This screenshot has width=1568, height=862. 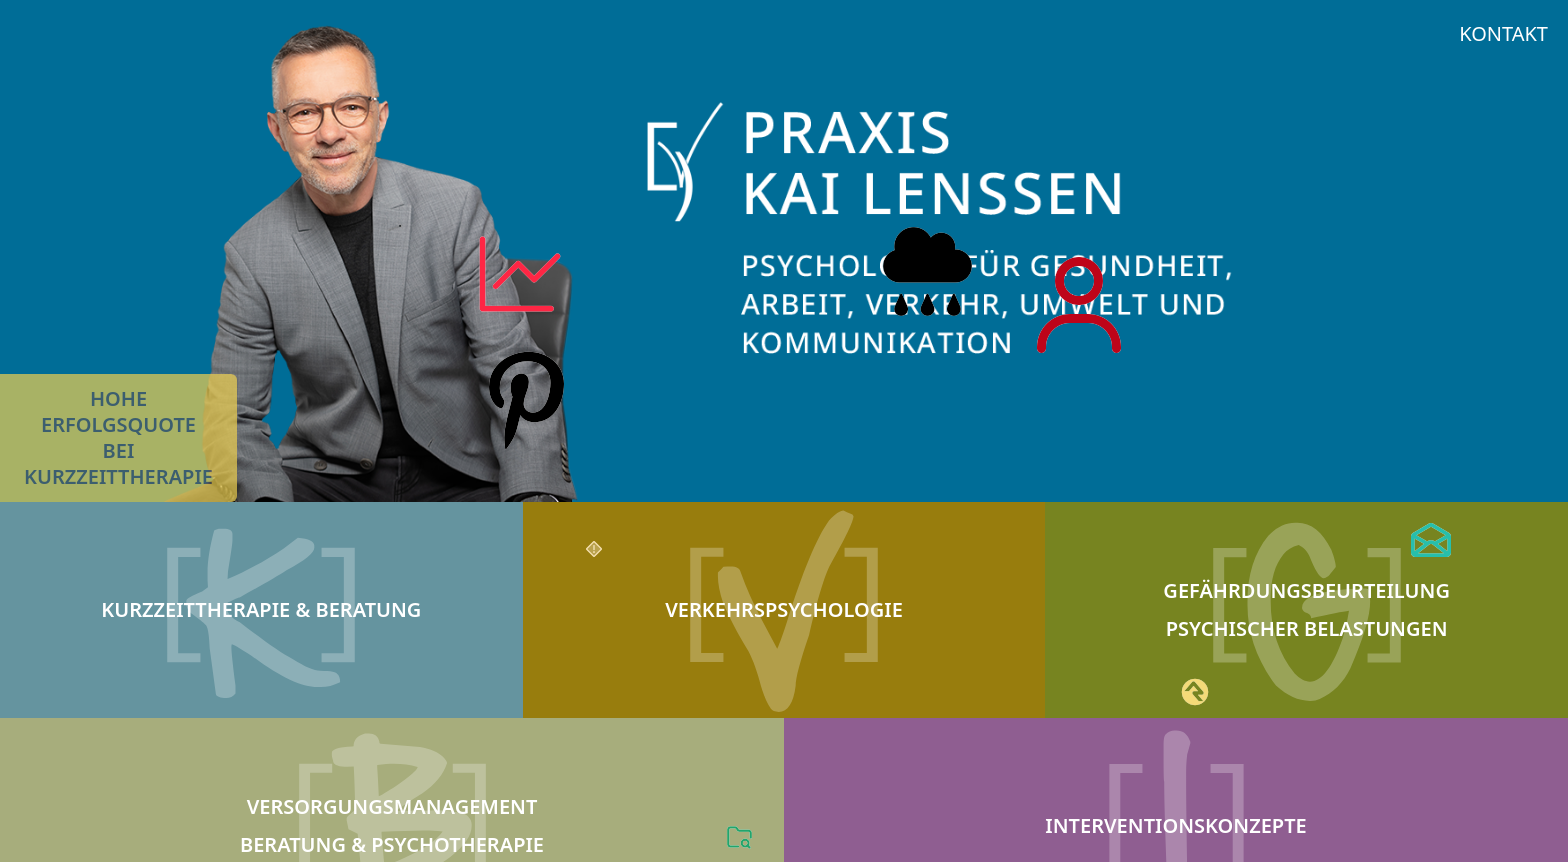 What do you see at coordinates (739, 837) in the screenshot?
I see `search within a folder` at bounding box center [739, 837].